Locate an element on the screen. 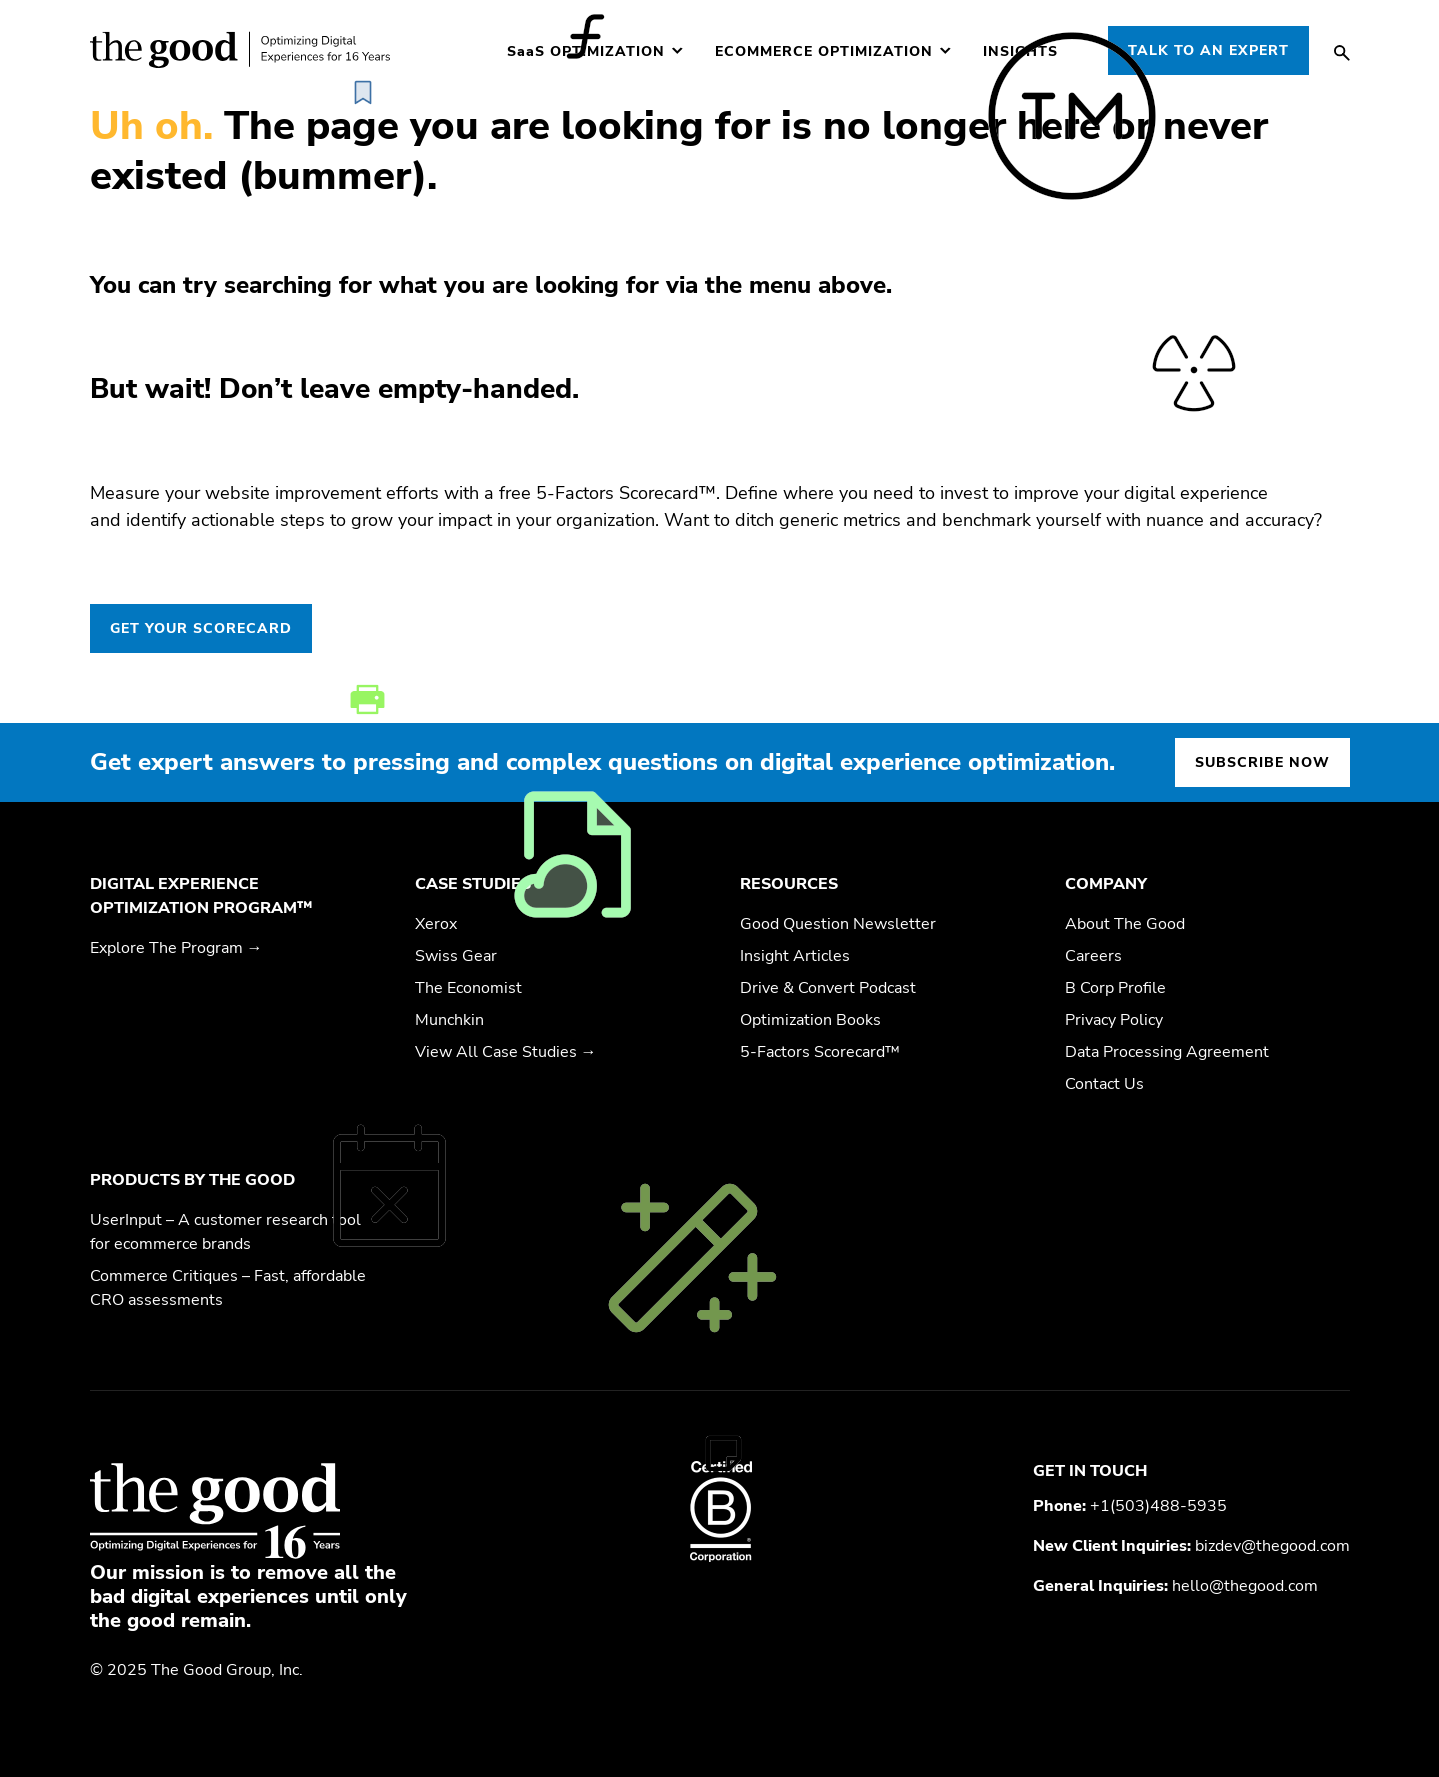  save this item to your bookmarks is located at coordinates (363, 92).